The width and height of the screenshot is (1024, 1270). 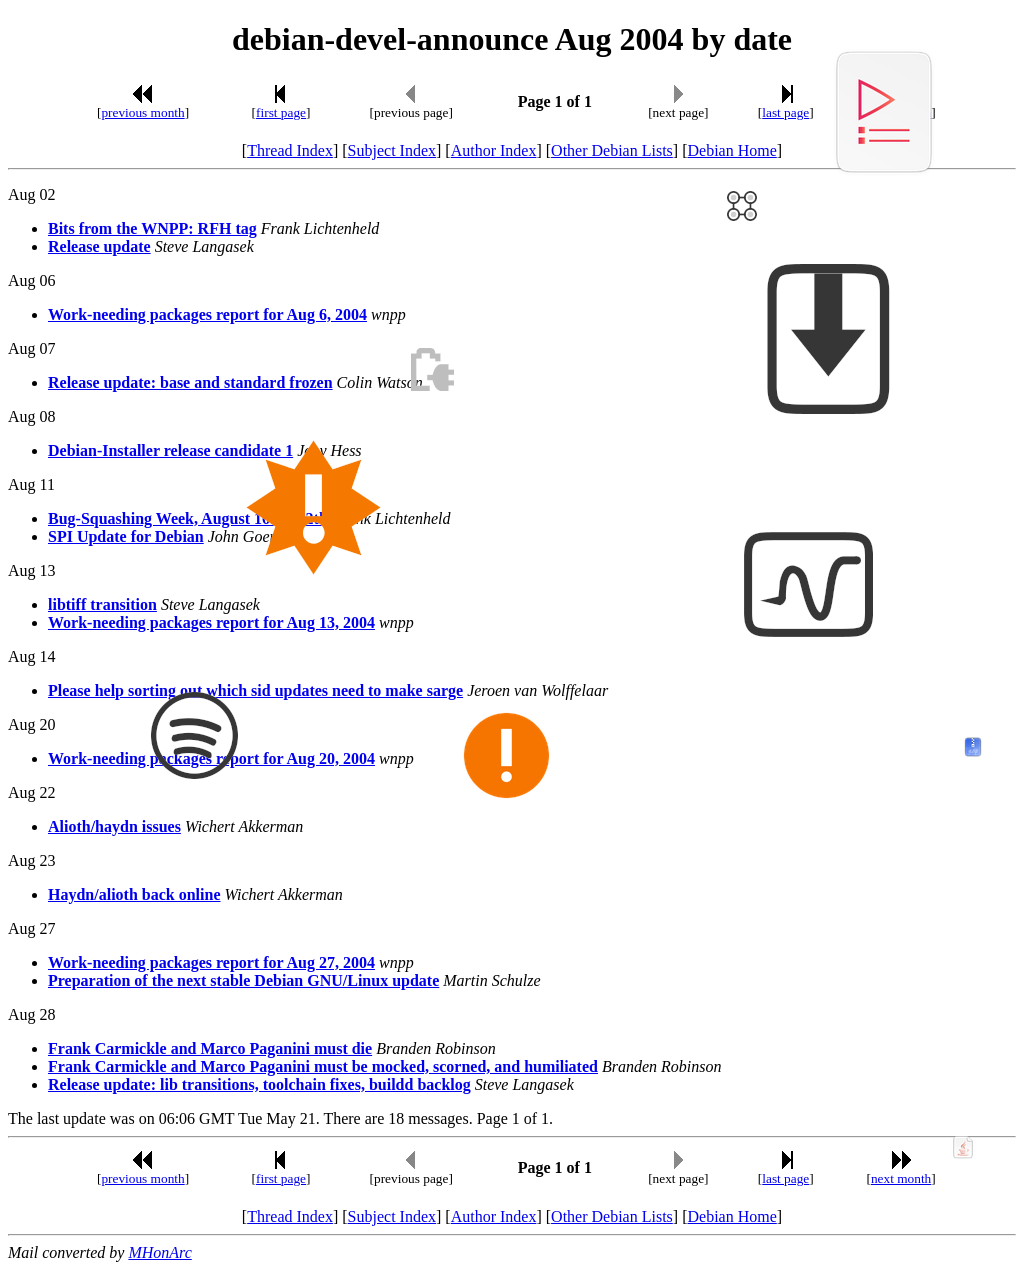 What do you see at coordinates (313, 507) in the screenshot?
I see `indicates a critical software update is available` at bounding box center [313, 507].